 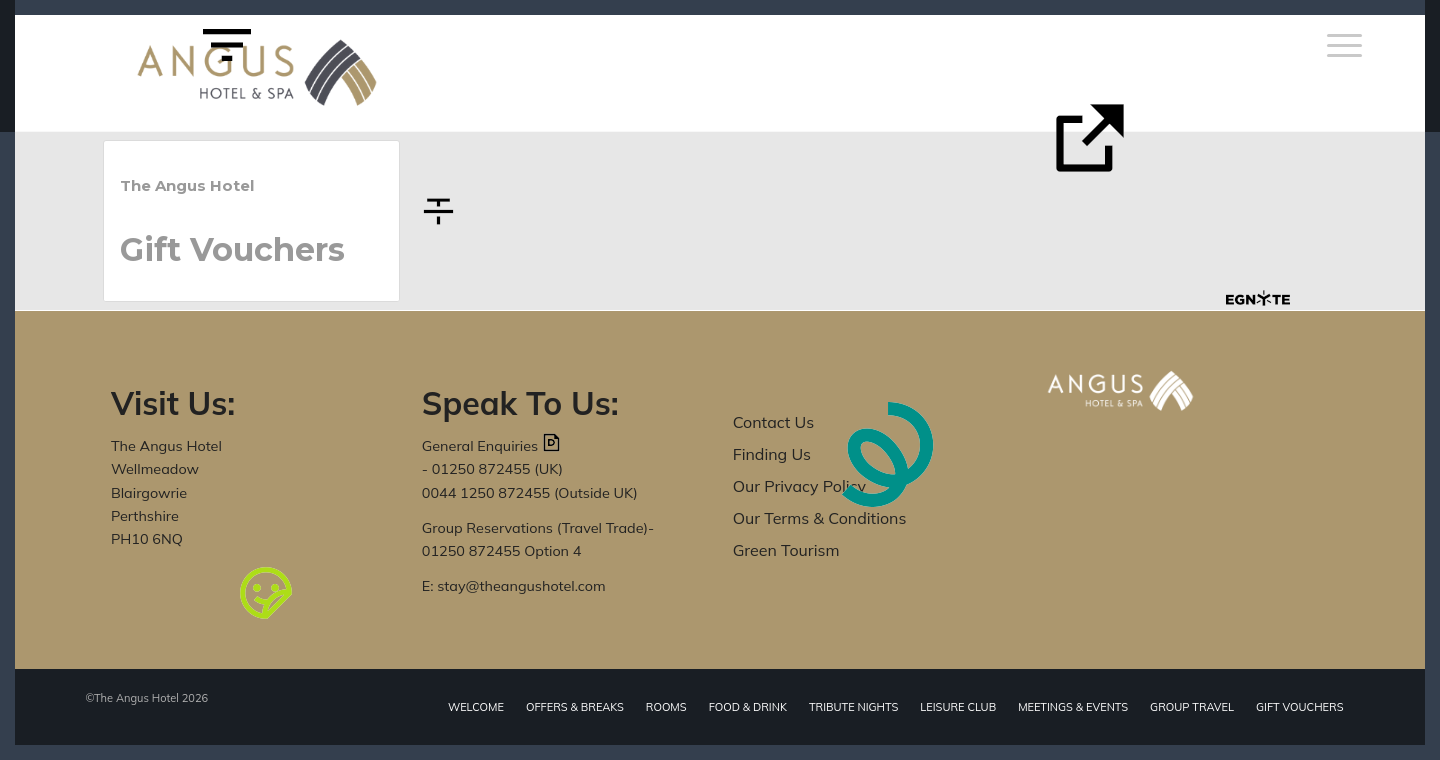 I want to click on view or open a PDF document, so click(x=551, y=442).